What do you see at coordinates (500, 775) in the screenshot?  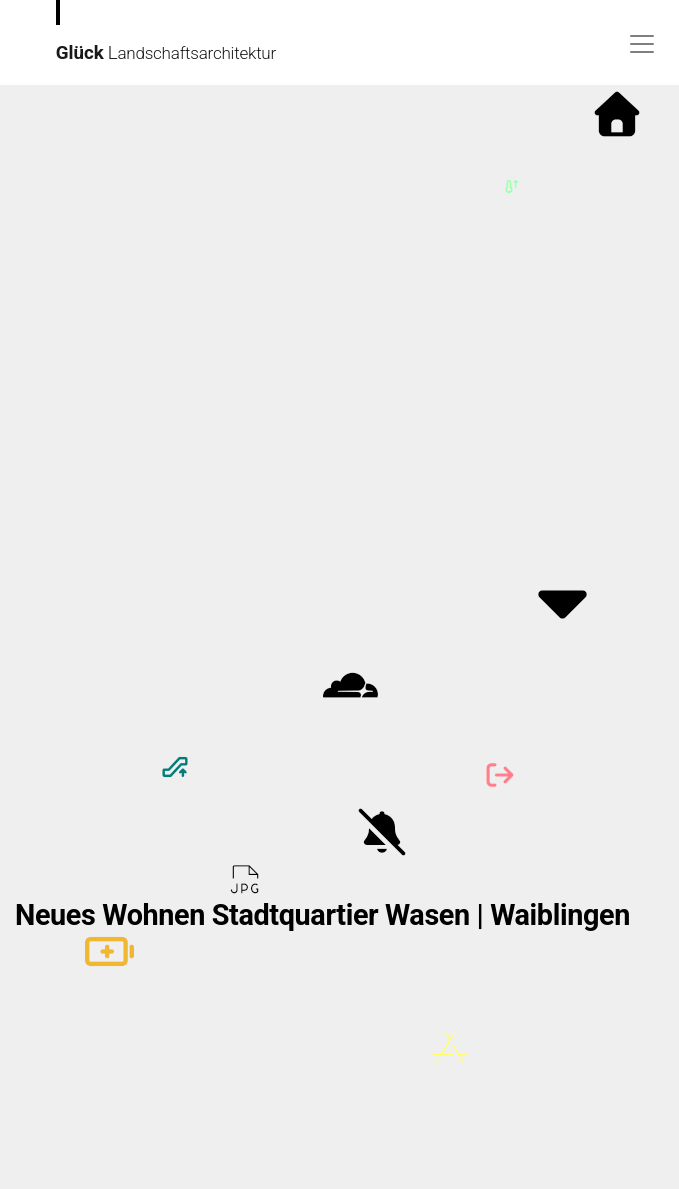 I see `sign out of your account` at bounding box center [500, 775].